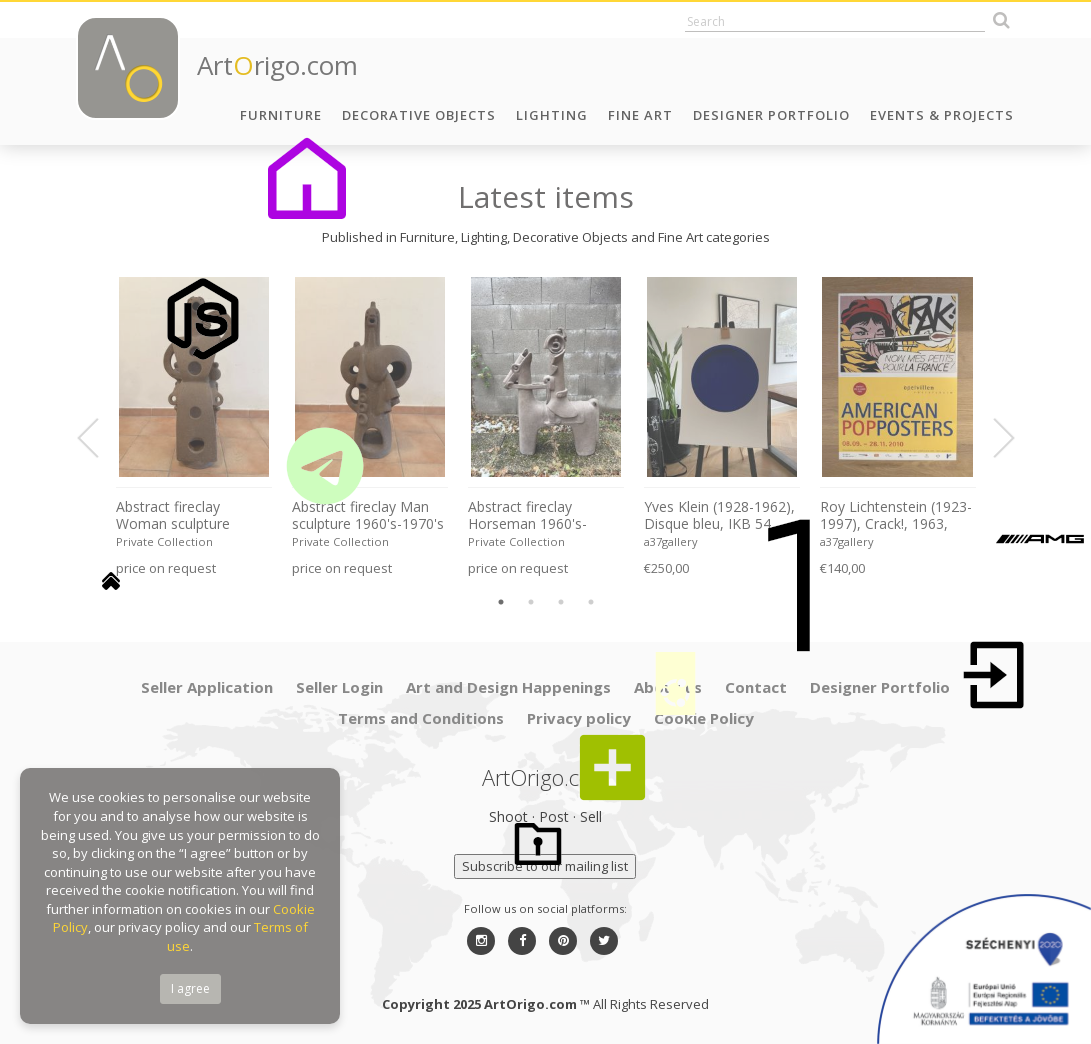 Image resolution: width=1091 pixels, height=1044 pixels. What do you see at coordinates (675, 683) in the screenshot?
I see `canonical company logo` at bounding box center [675, 683].